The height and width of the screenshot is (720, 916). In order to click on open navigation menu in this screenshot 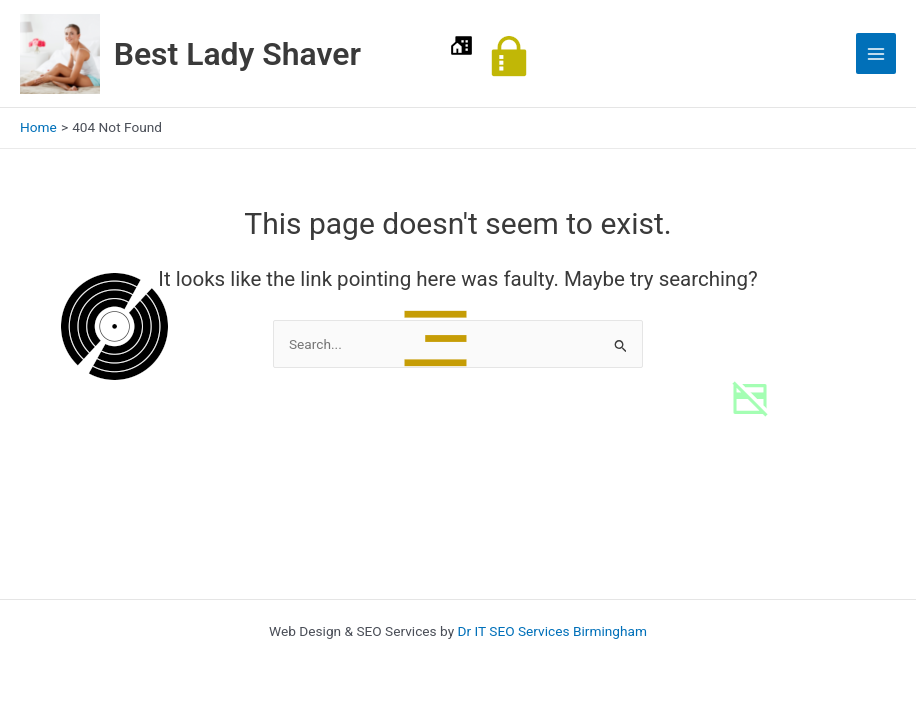, I will do `click(435, 338)`.